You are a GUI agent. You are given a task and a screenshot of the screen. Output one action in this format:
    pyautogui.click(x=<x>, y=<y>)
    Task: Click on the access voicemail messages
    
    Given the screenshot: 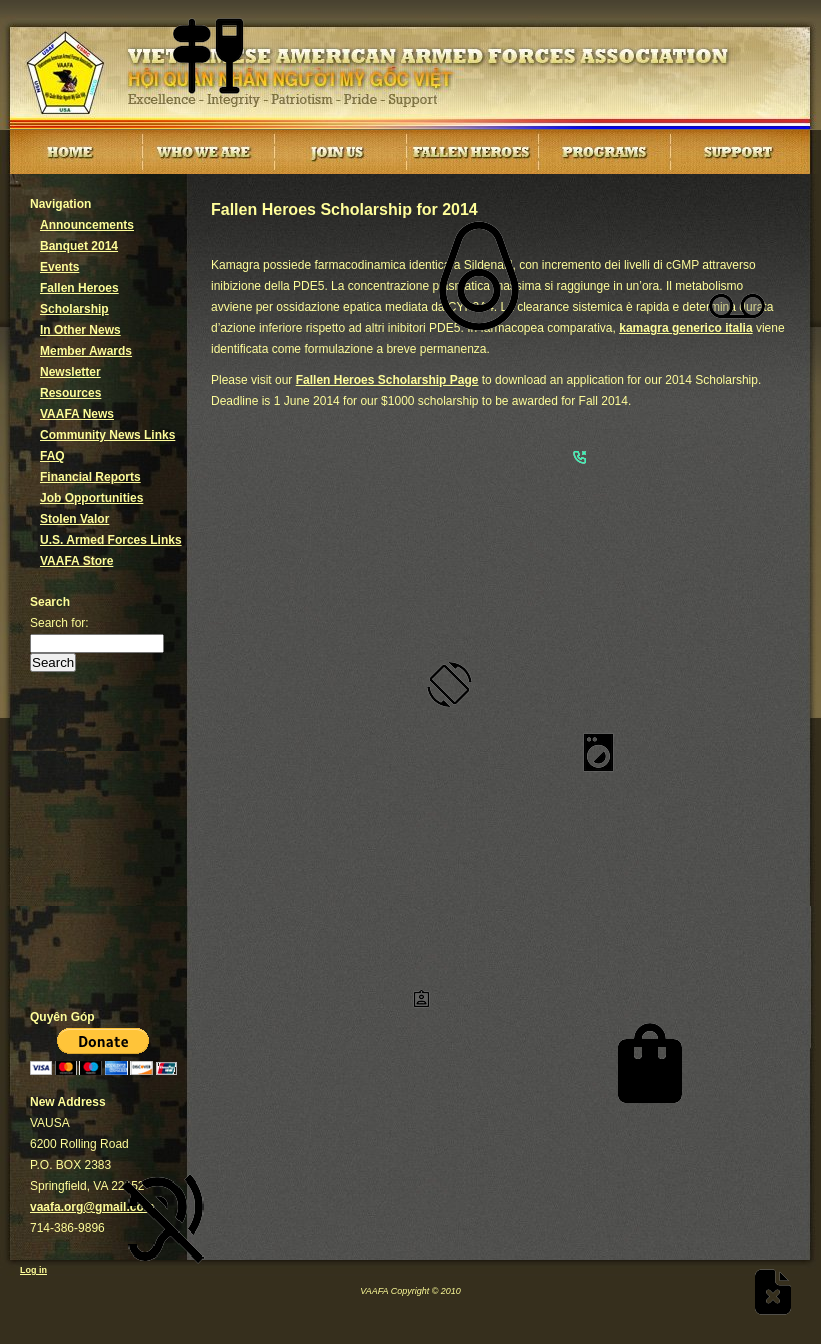 What is the action you would take?
    pyautogui.click(x=737, y=306)
    